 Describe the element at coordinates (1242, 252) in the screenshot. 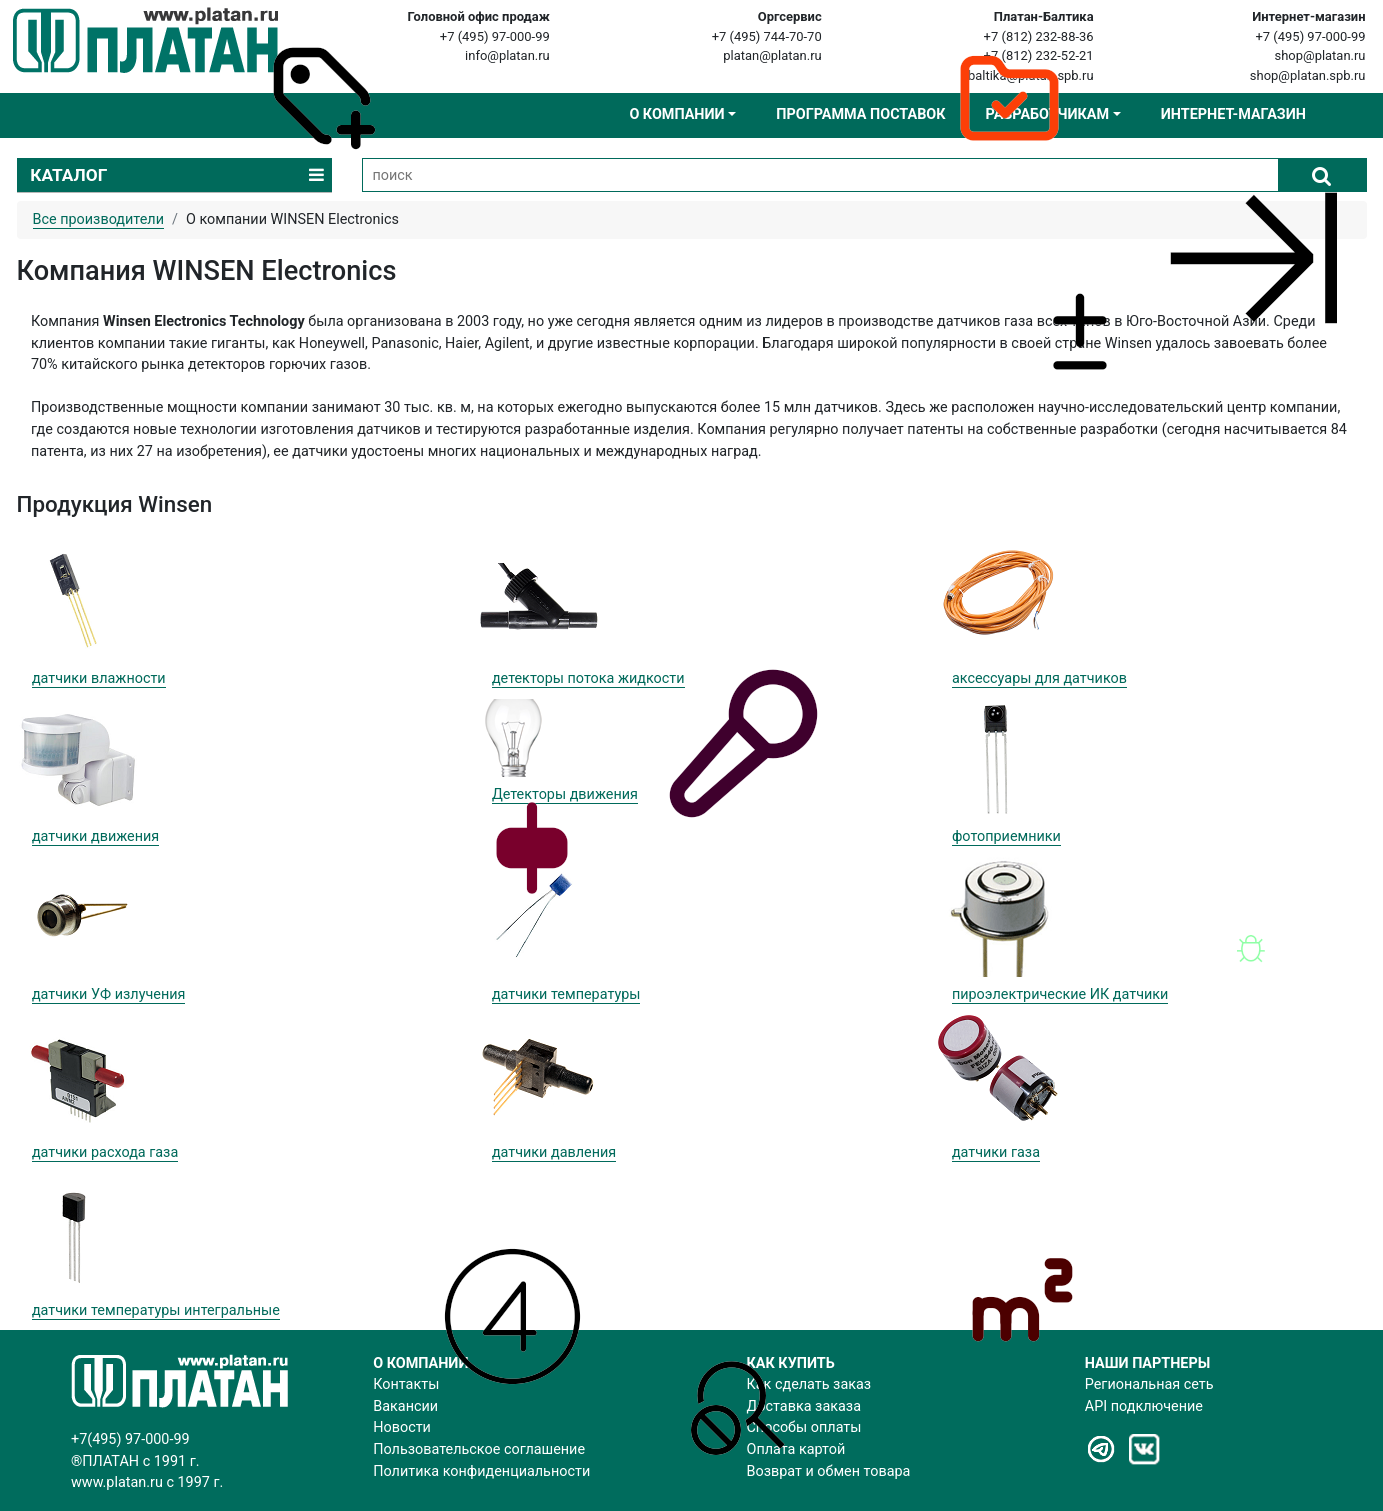

I see `move cursor to the next tab stop` at that location.